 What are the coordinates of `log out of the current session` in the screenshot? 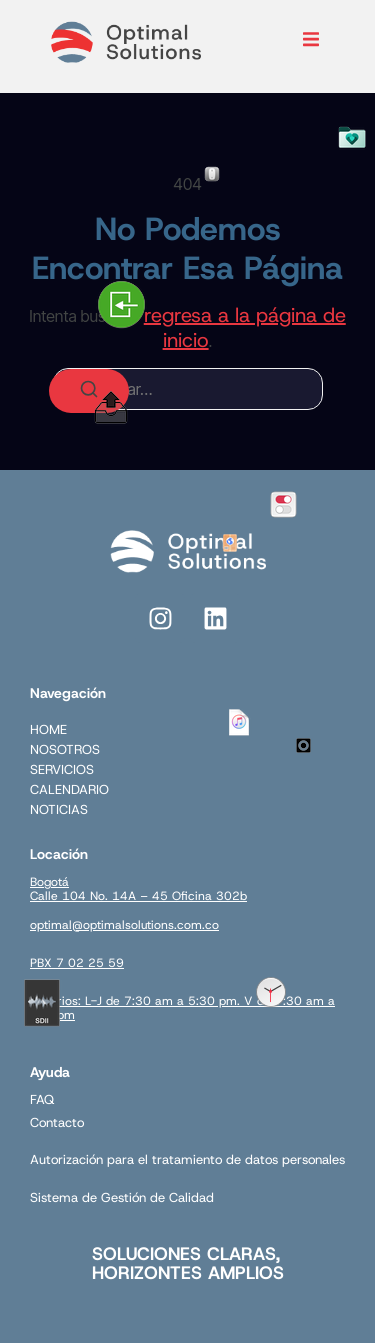 It's located at (121, 304).